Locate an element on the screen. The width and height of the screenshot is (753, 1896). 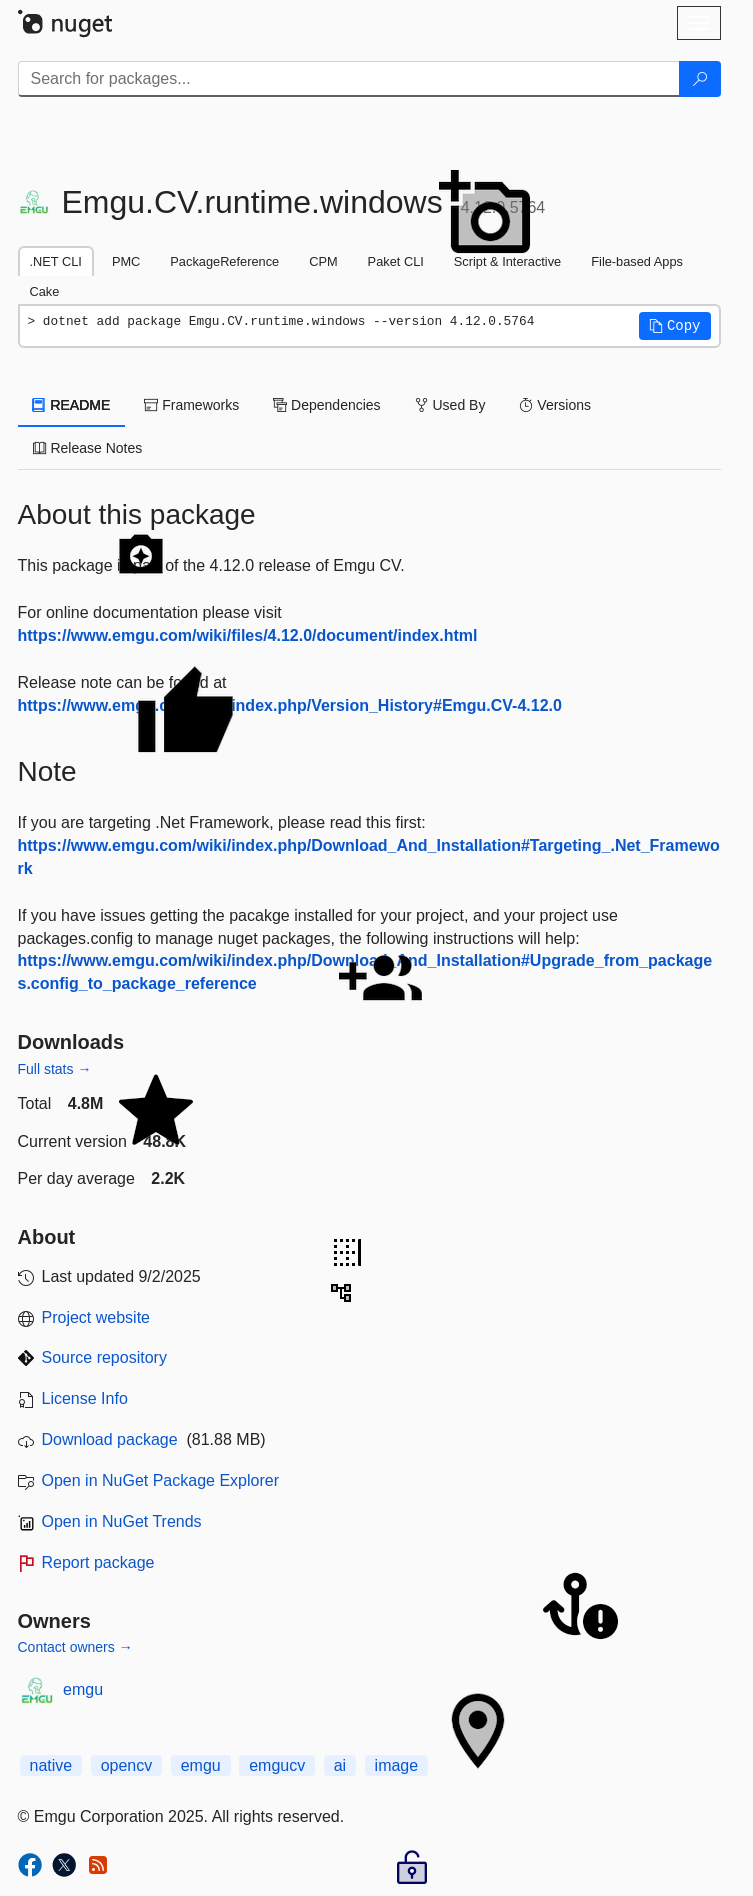
unlock or access secured content is located at coordinates (412, 1869).